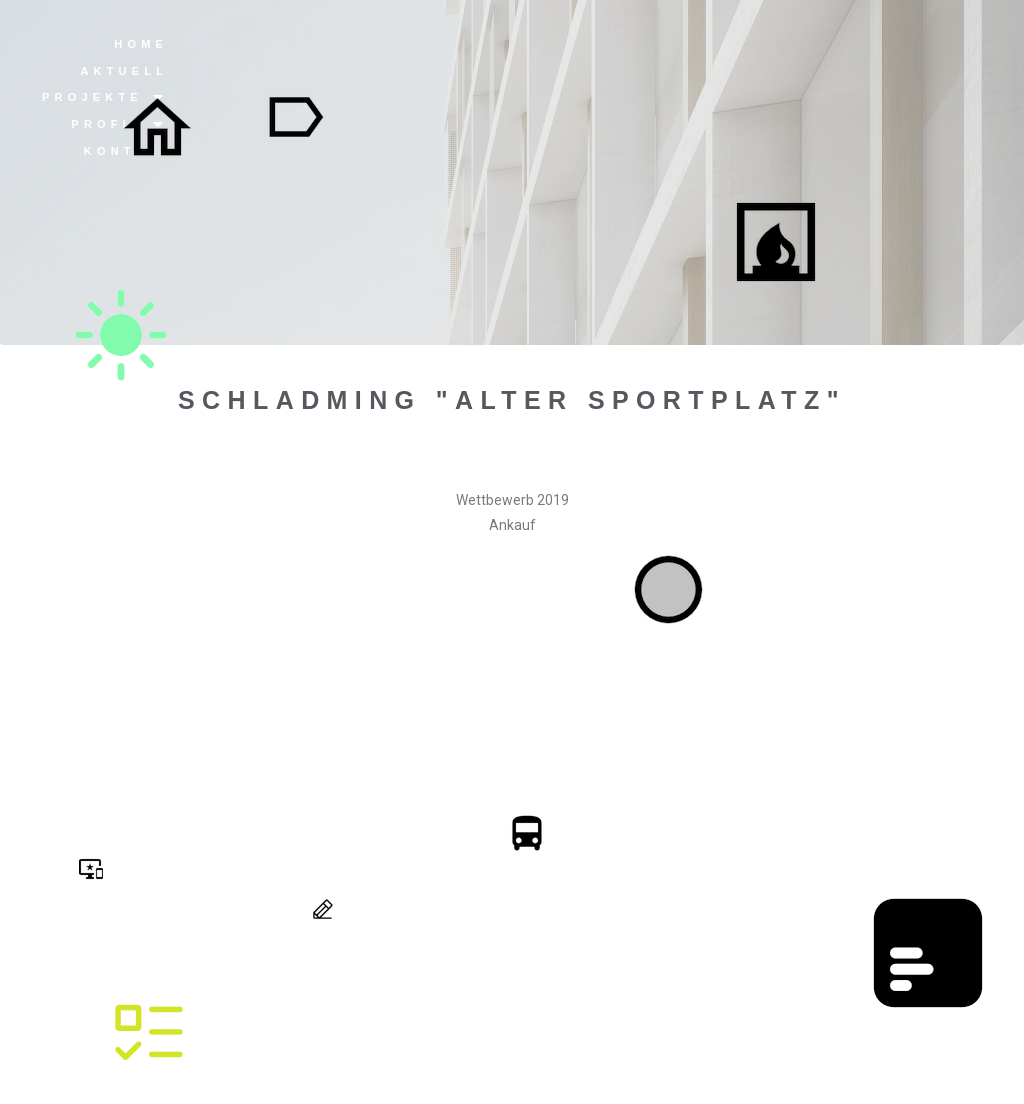 The image size is (1024, 1104). Describe the element at coordinates (157, 128) in the screenshot. I see `navigate to home screen` at that location.